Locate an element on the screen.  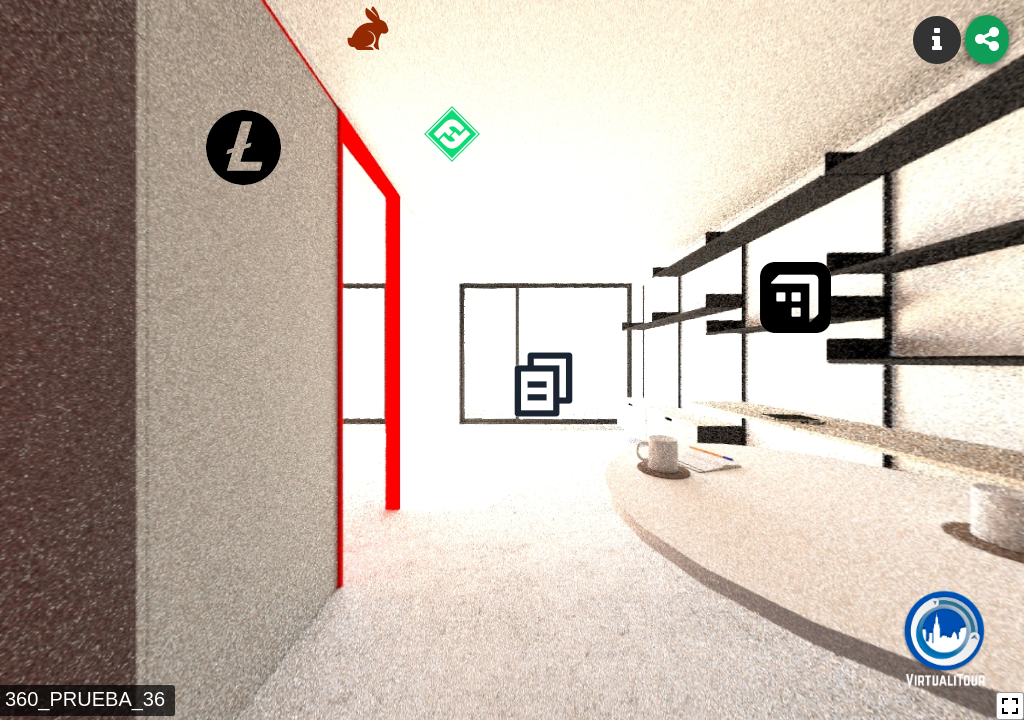
copy file to clipboard is located at coordinates (543, 384).